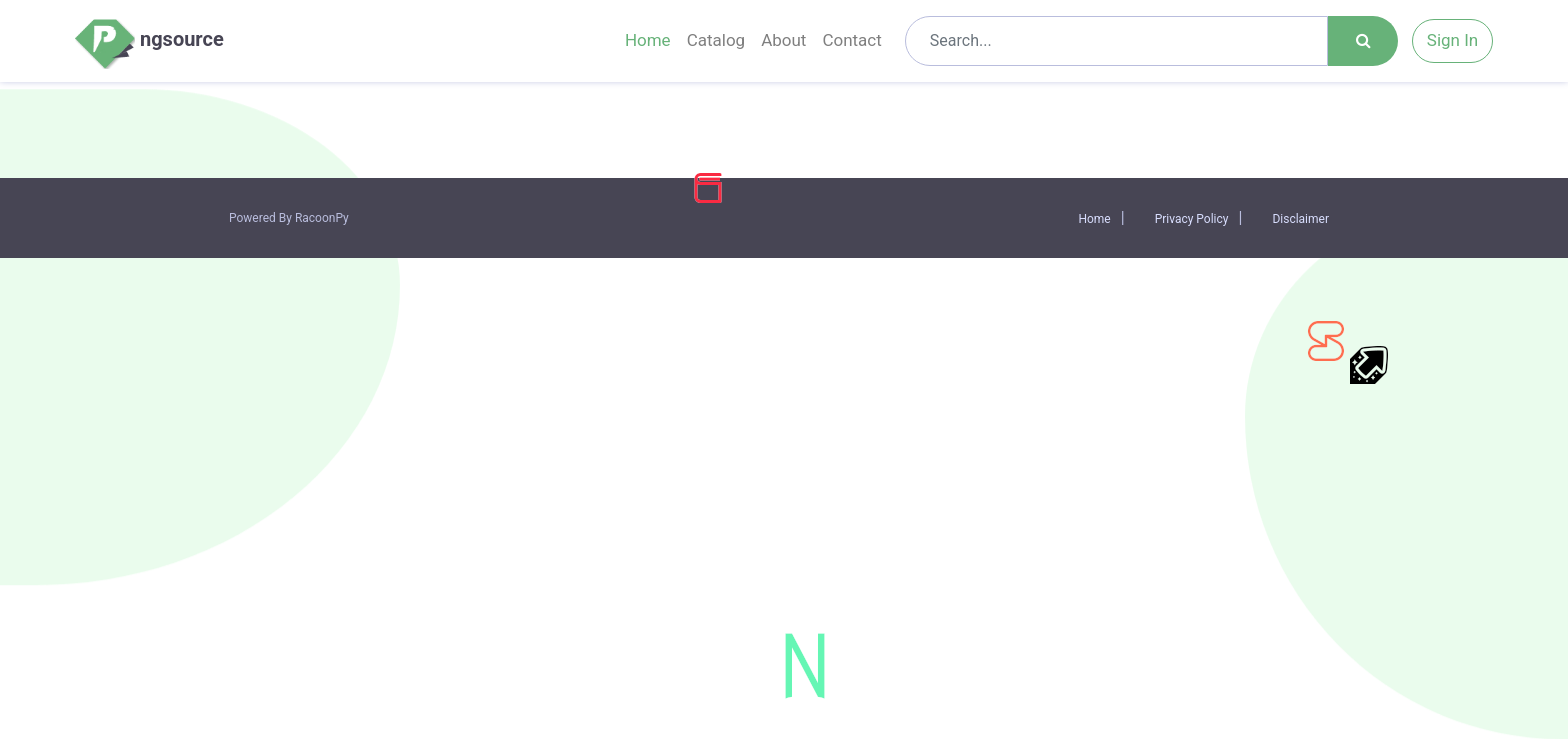 The width and height of the screenshot is (1568, 742). I want to click on open Netflix app, so click(805, 666).